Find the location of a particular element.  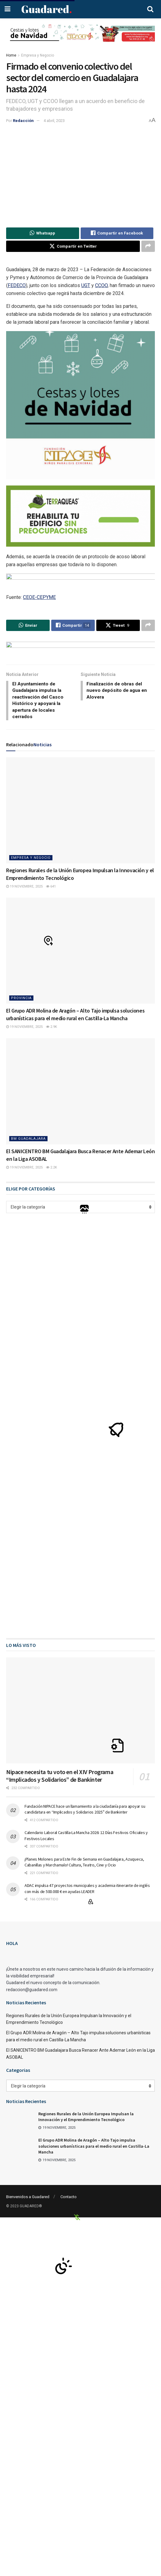

upload or sync secured data is located at coordinates (90, 1902).